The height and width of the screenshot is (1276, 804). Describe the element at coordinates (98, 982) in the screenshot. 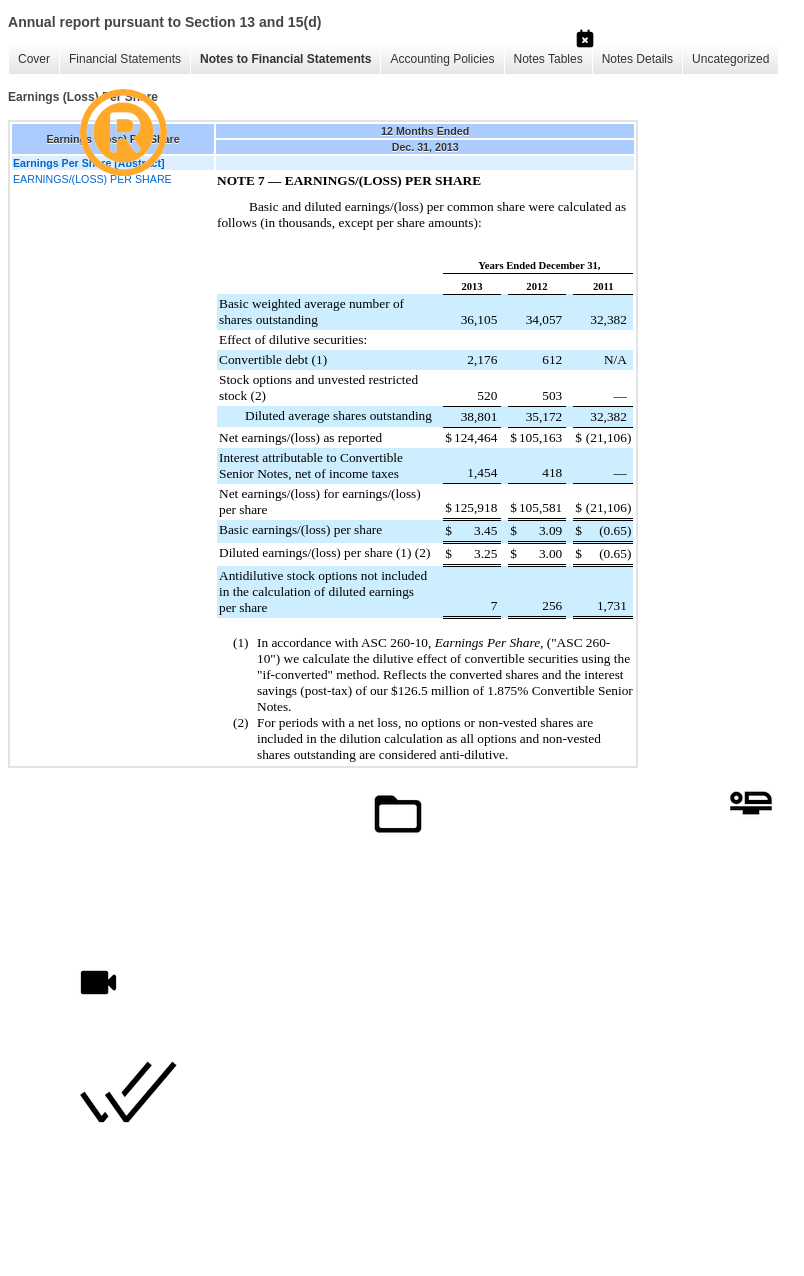

I see `start a video call` at that location.